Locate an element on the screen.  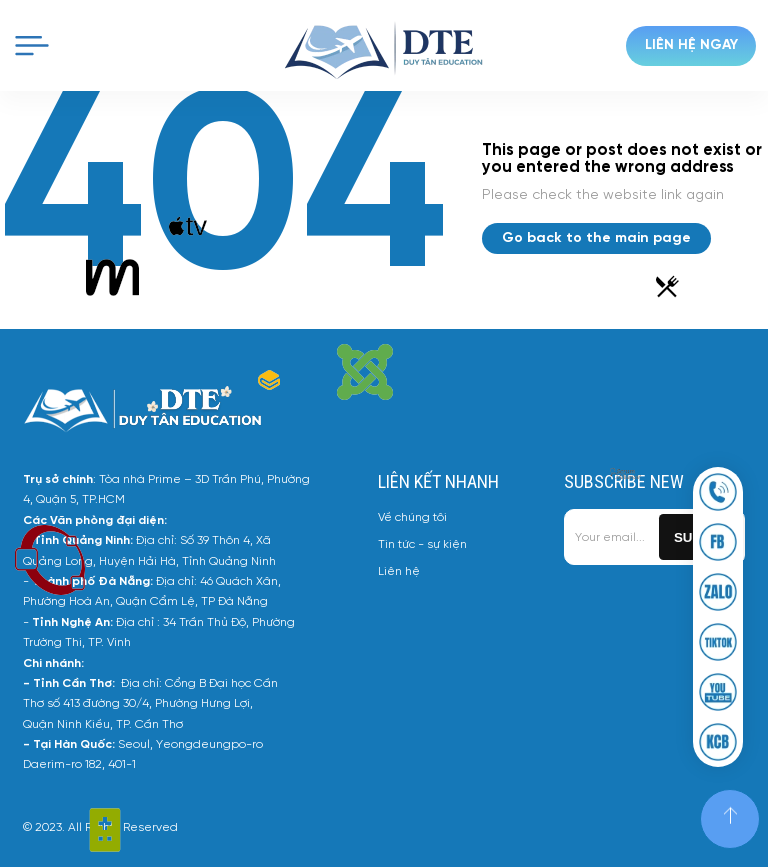
Joomla content management system logo is located at coordinates (365, 372).